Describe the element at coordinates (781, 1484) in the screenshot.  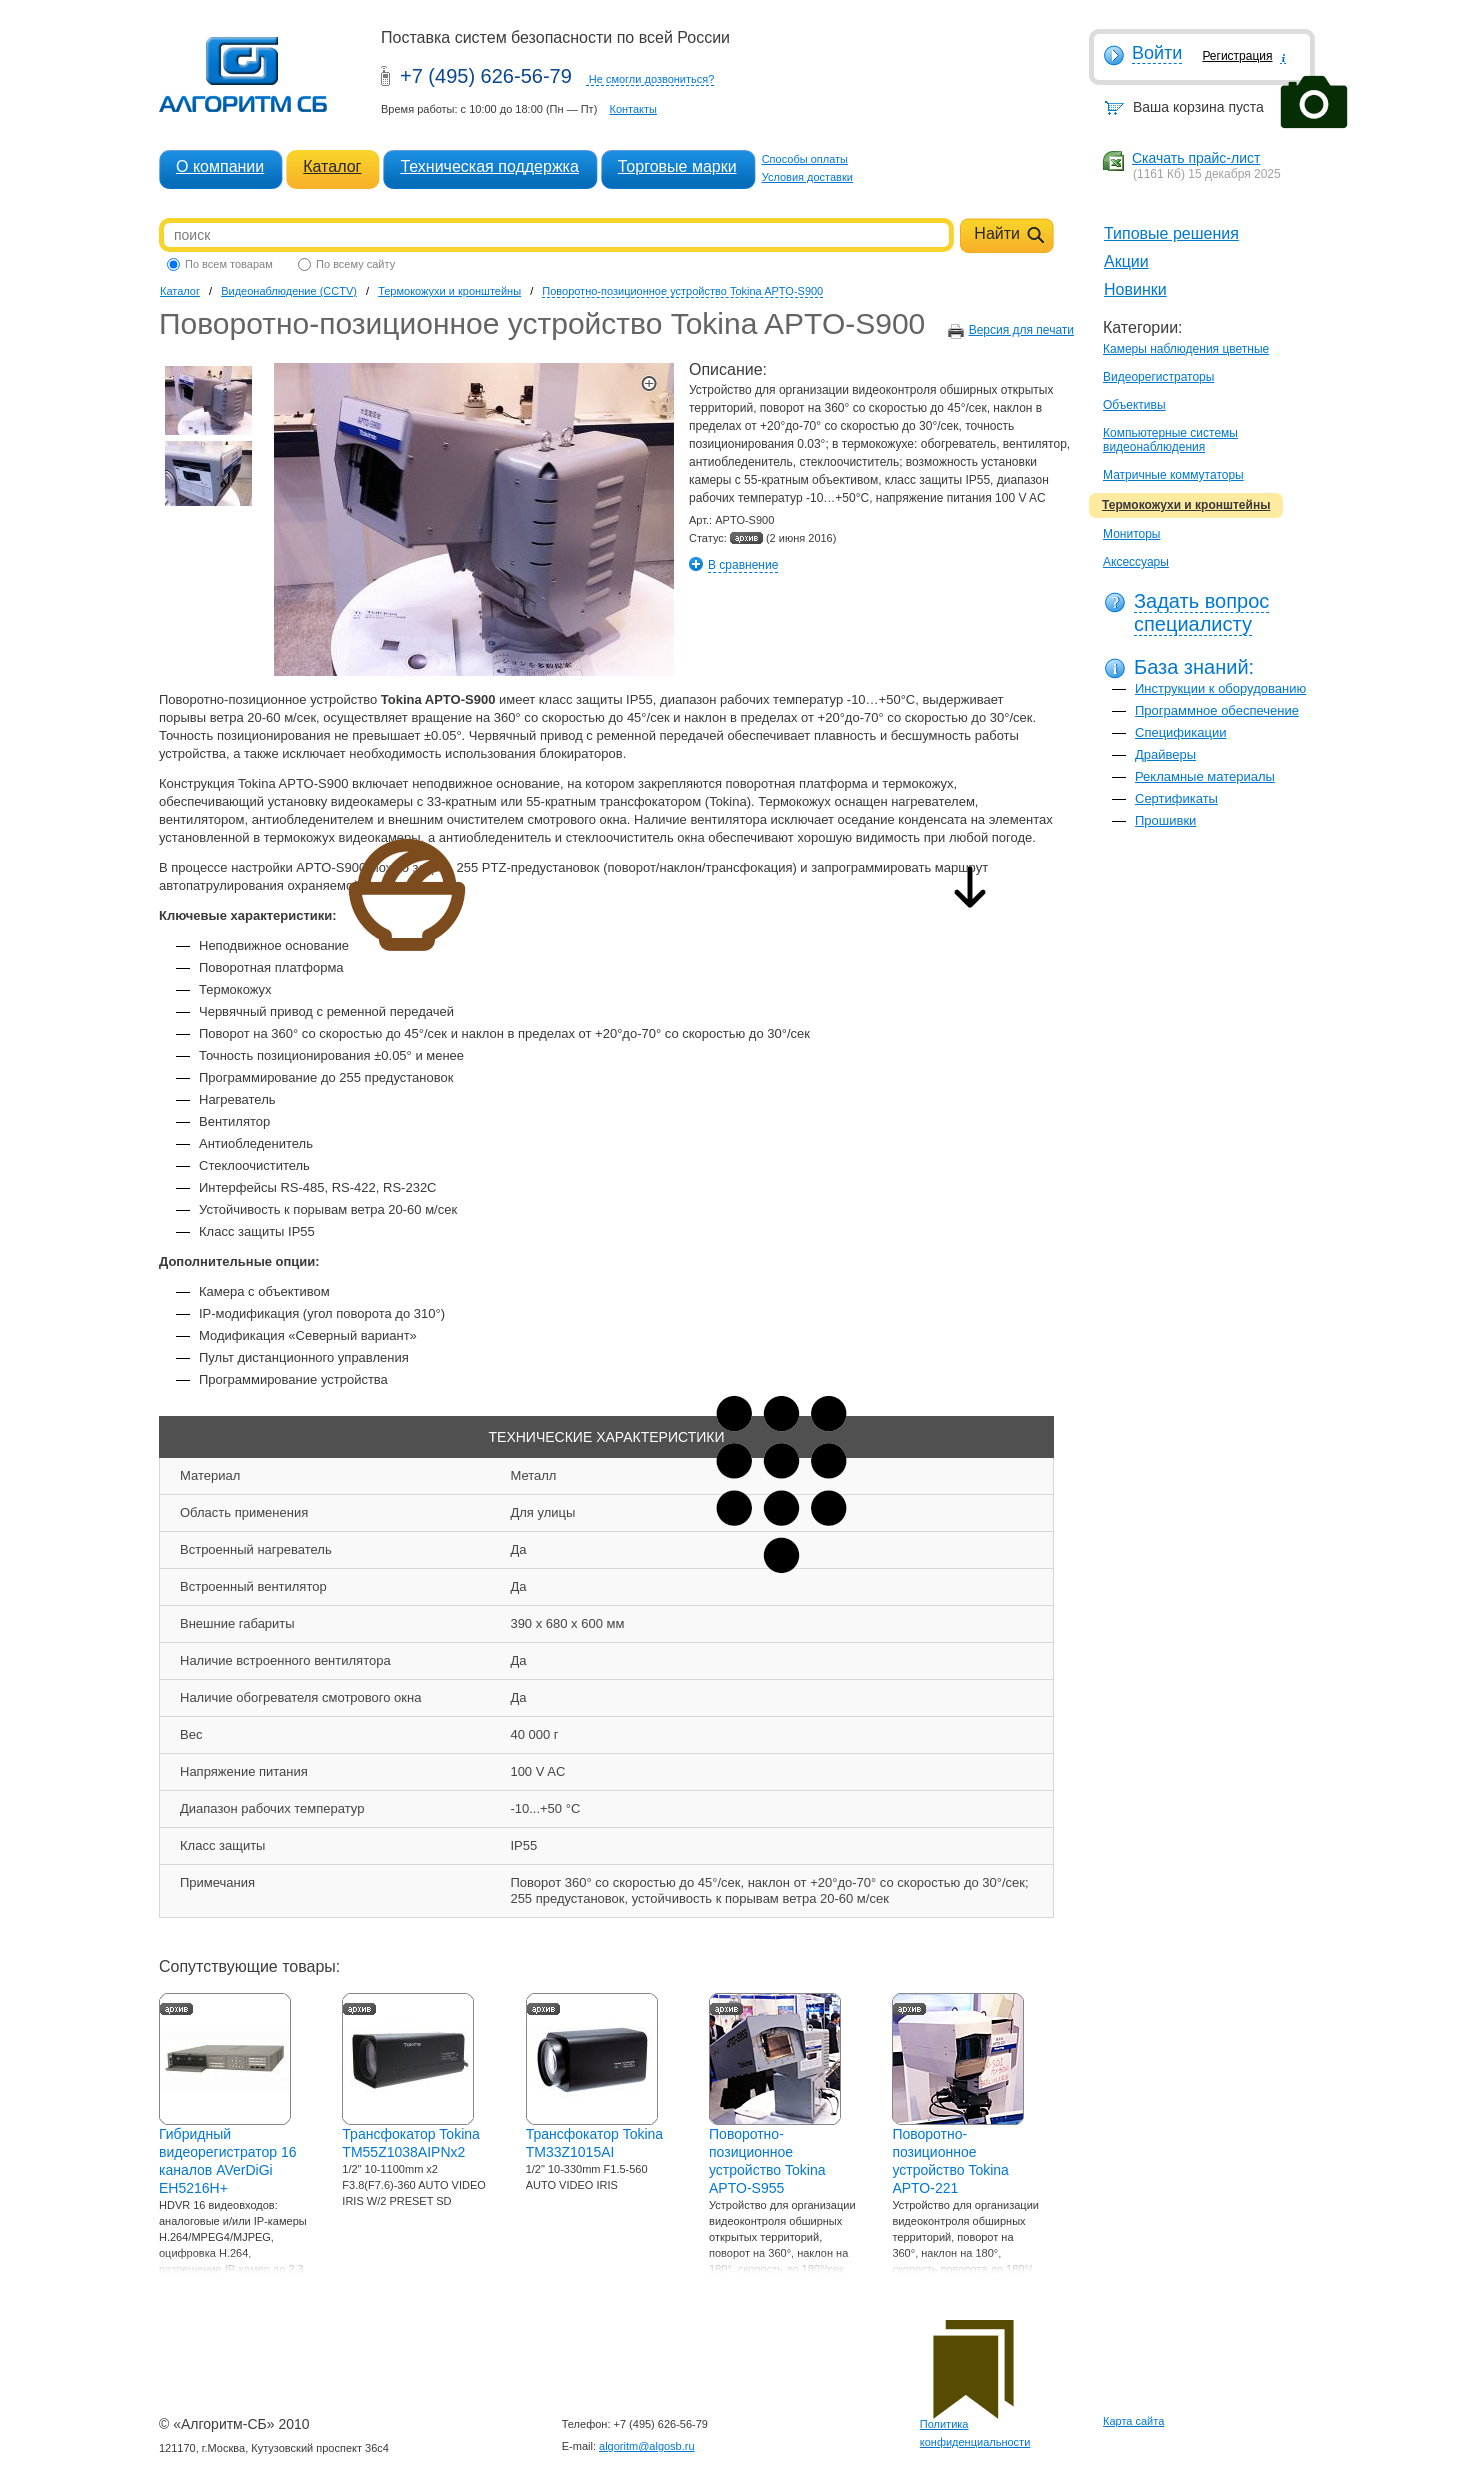
I see `open the phone dialer` at that location.